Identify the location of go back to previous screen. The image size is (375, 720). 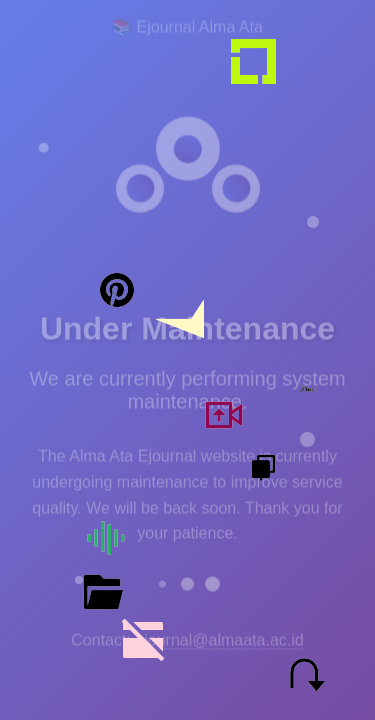
(306, 674).